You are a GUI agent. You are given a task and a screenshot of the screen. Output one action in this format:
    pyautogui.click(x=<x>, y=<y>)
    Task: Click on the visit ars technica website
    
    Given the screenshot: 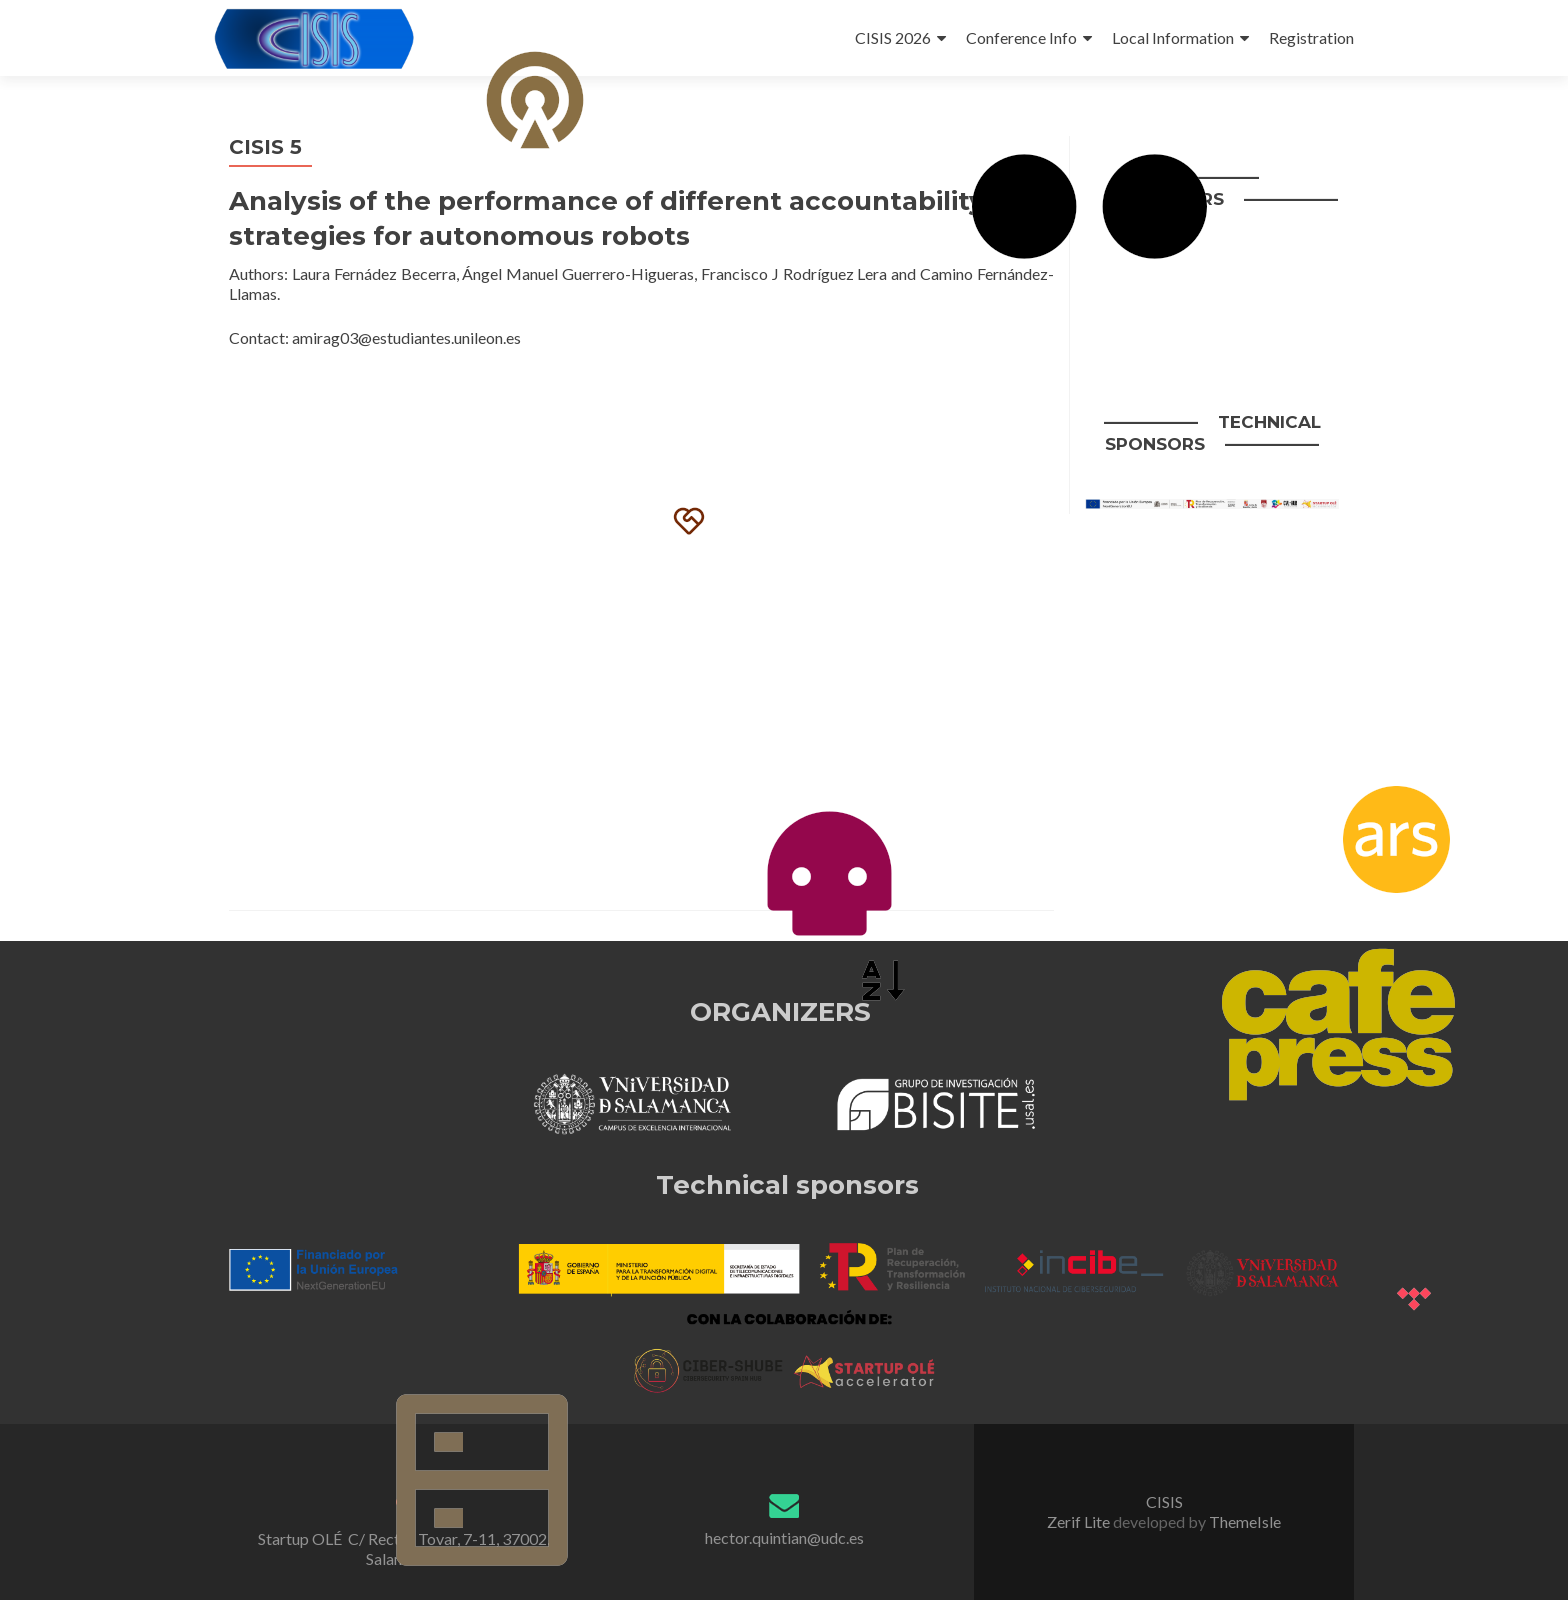 What is the action you would take?
    pyautogui.click(x=1396, y=839)
    